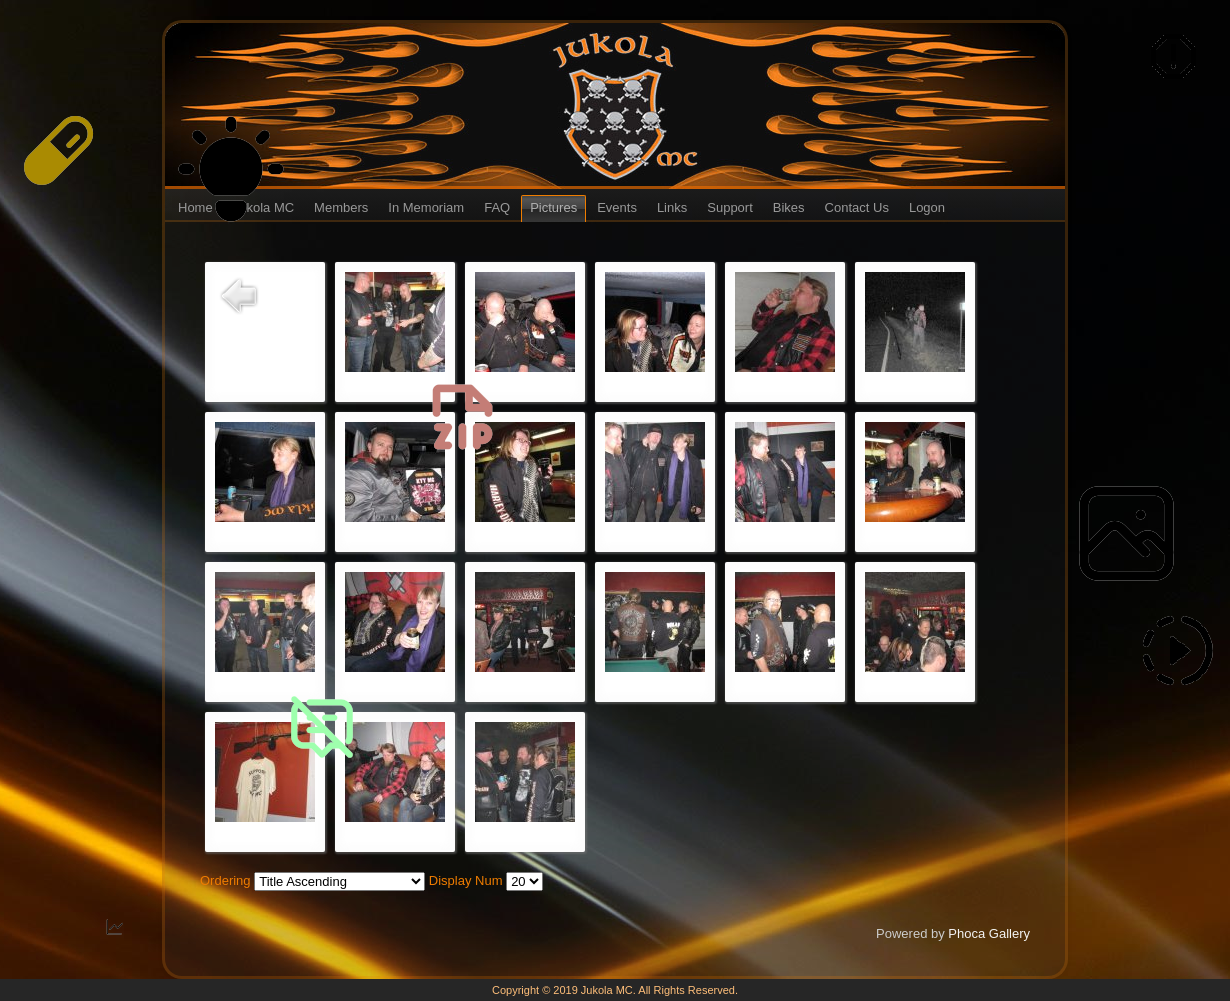 This screenshot has width=1230, height=1001. What do you see at coordinates (1173, 56) in the screenshot?
I see `report an issue or violation` at bounding box center [1173, 56].